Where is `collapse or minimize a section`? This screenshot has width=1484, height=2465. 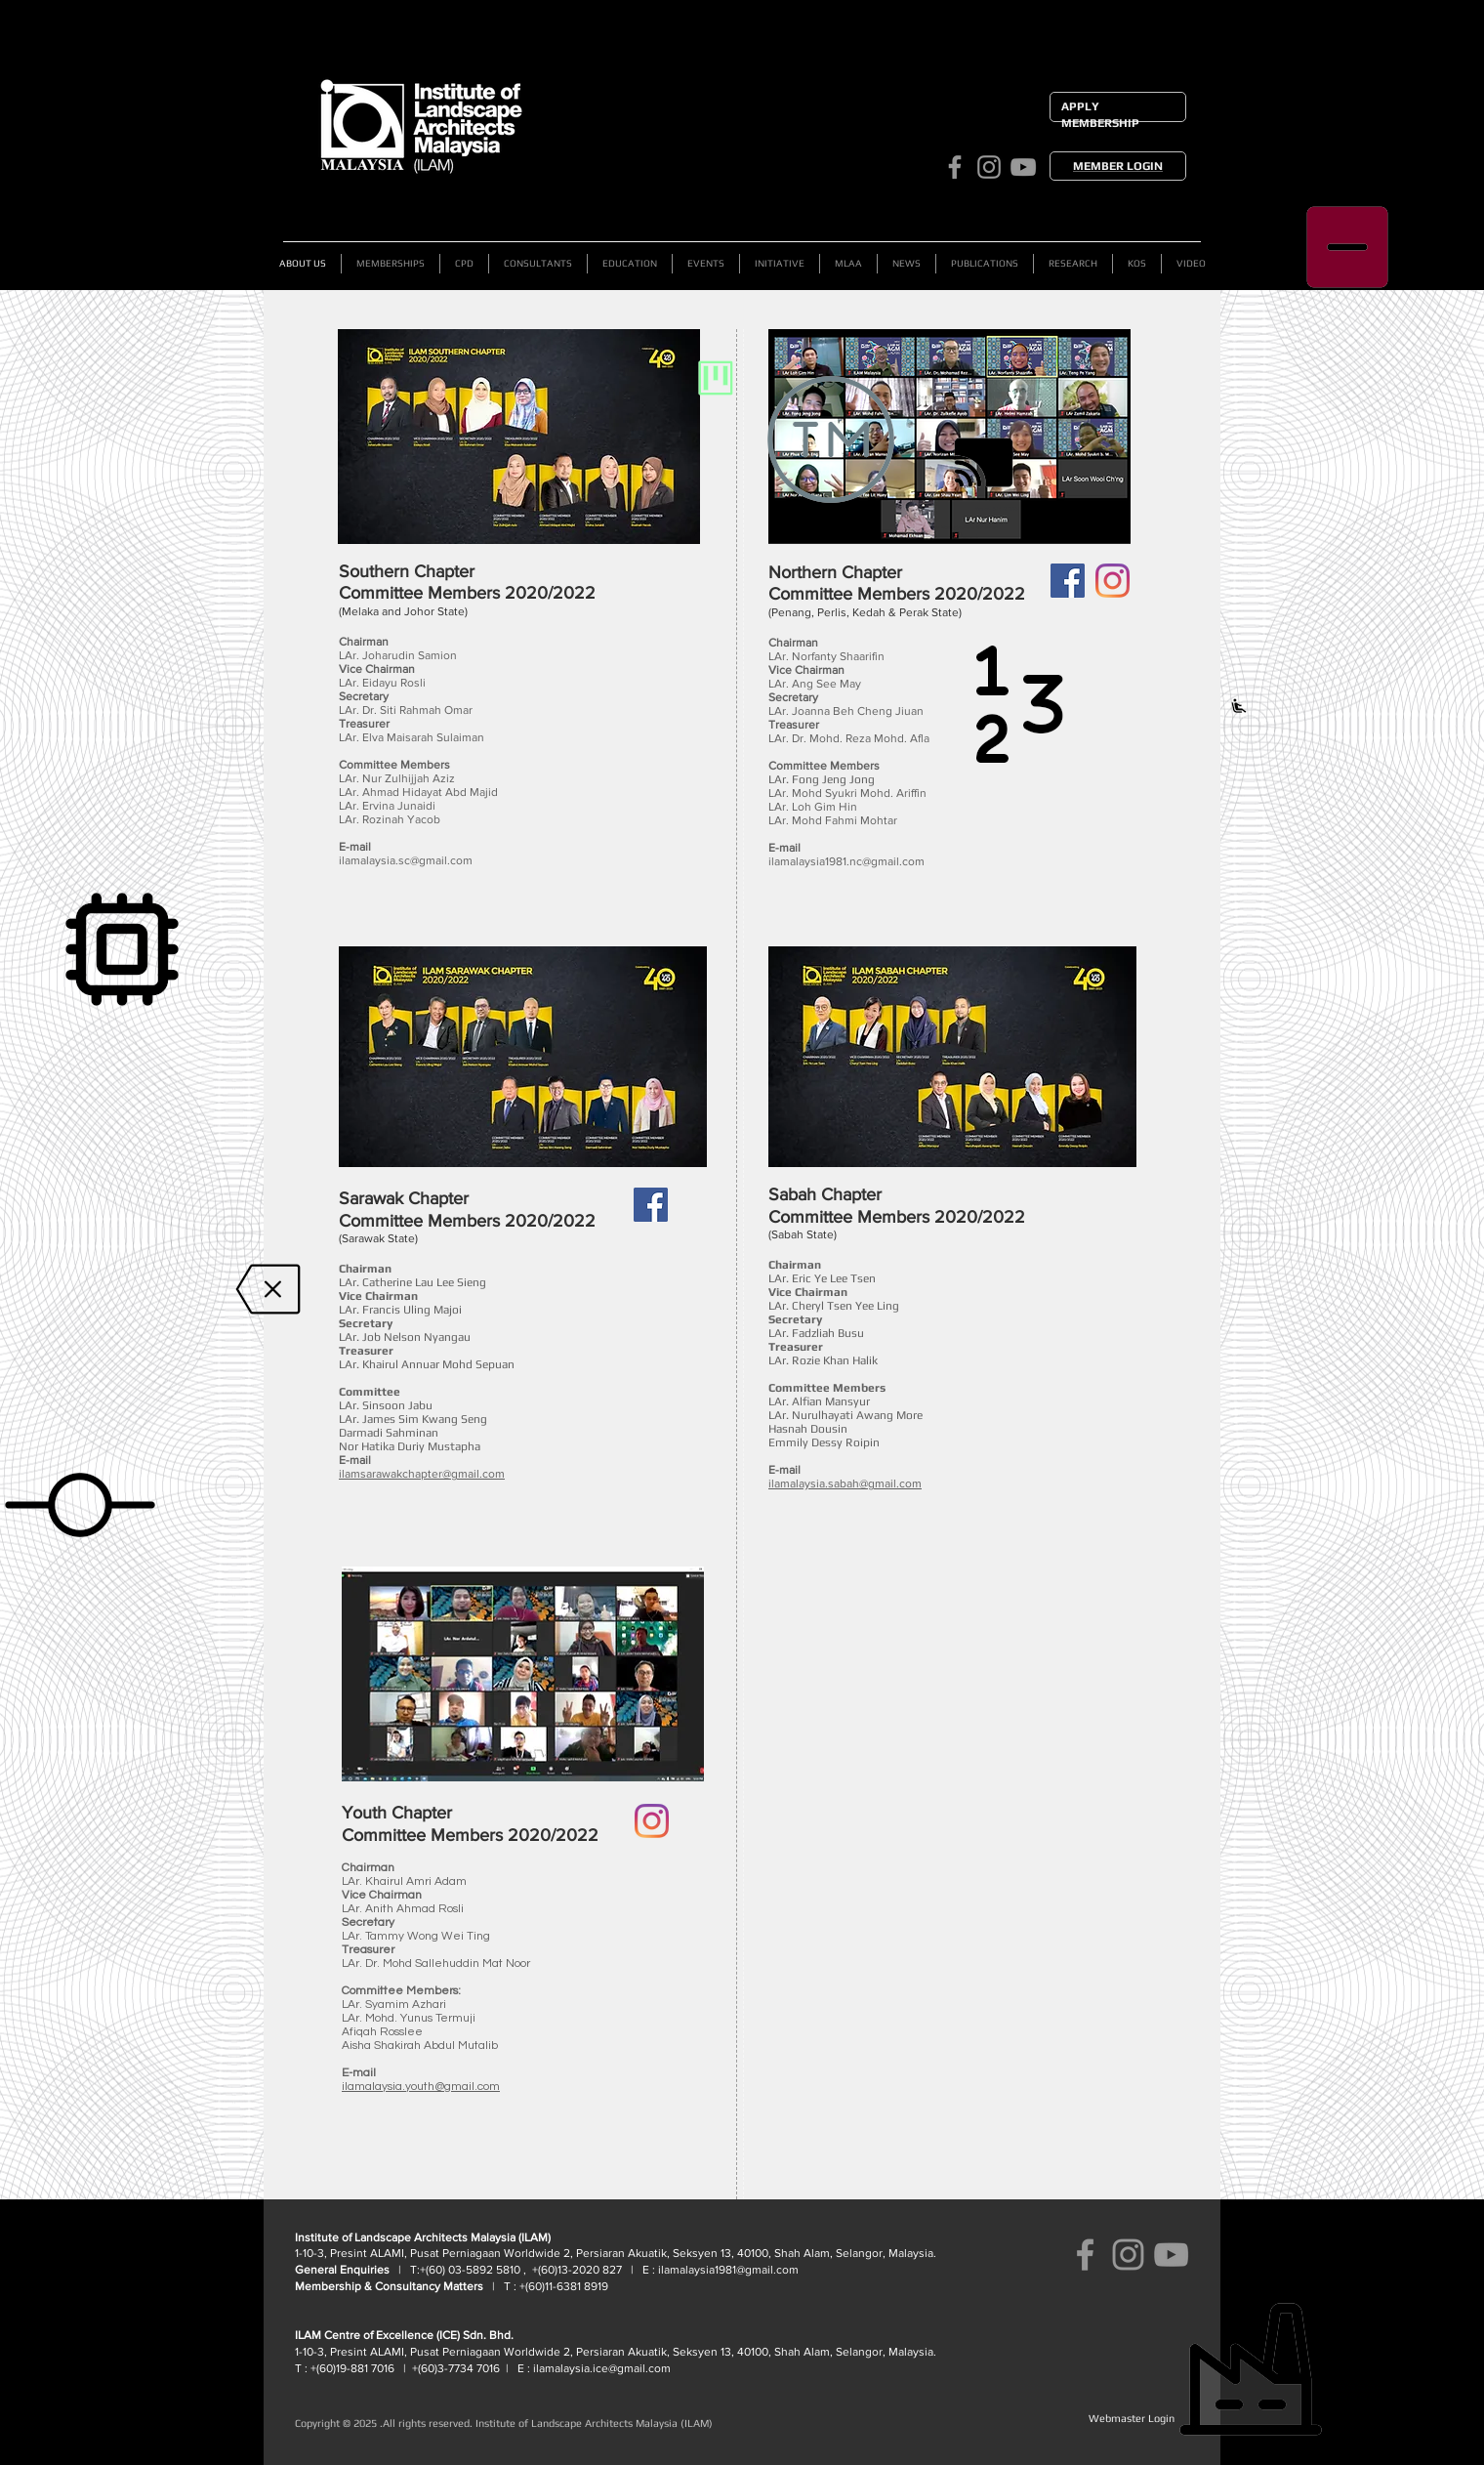 collapse or minimize a section is located at coordinates (1347, 247).